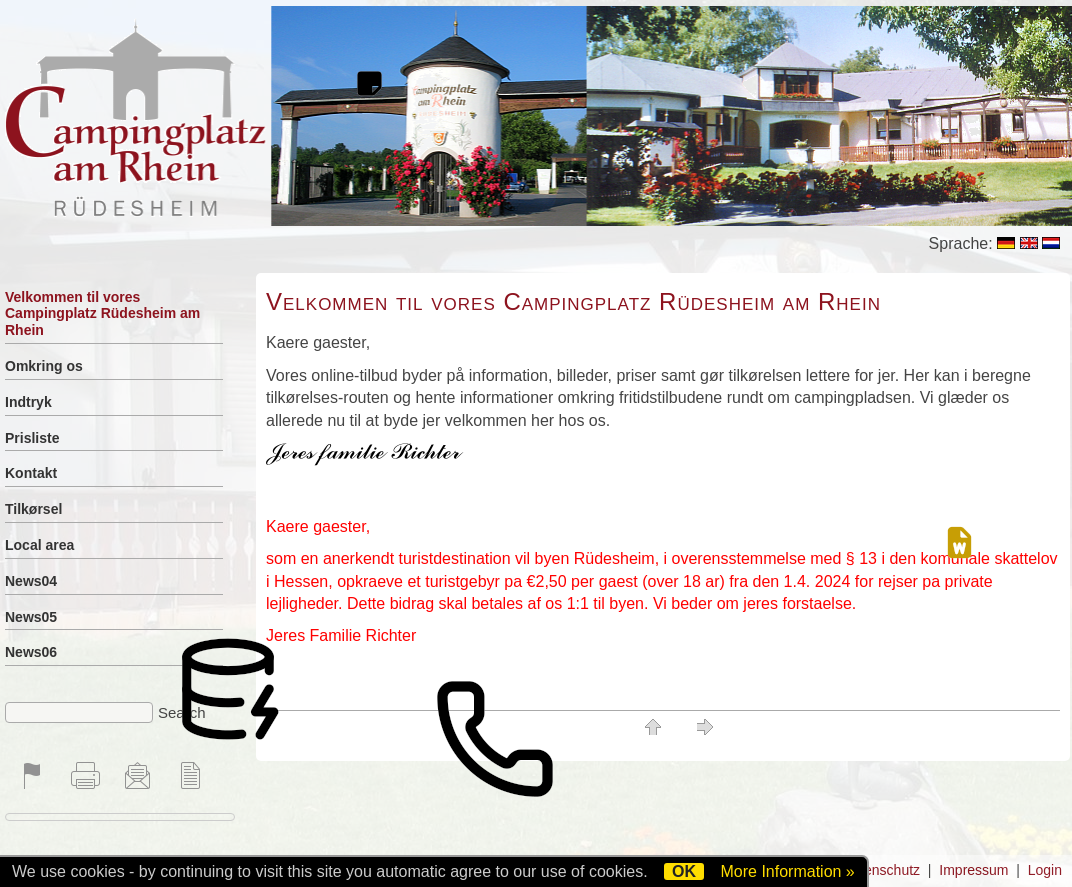 The height and width of the screenshot is (887, 1072). What do you see at coordinates (495, 739) in the screenshot?
I see `make a phone call` at bounding box center [495, 739].